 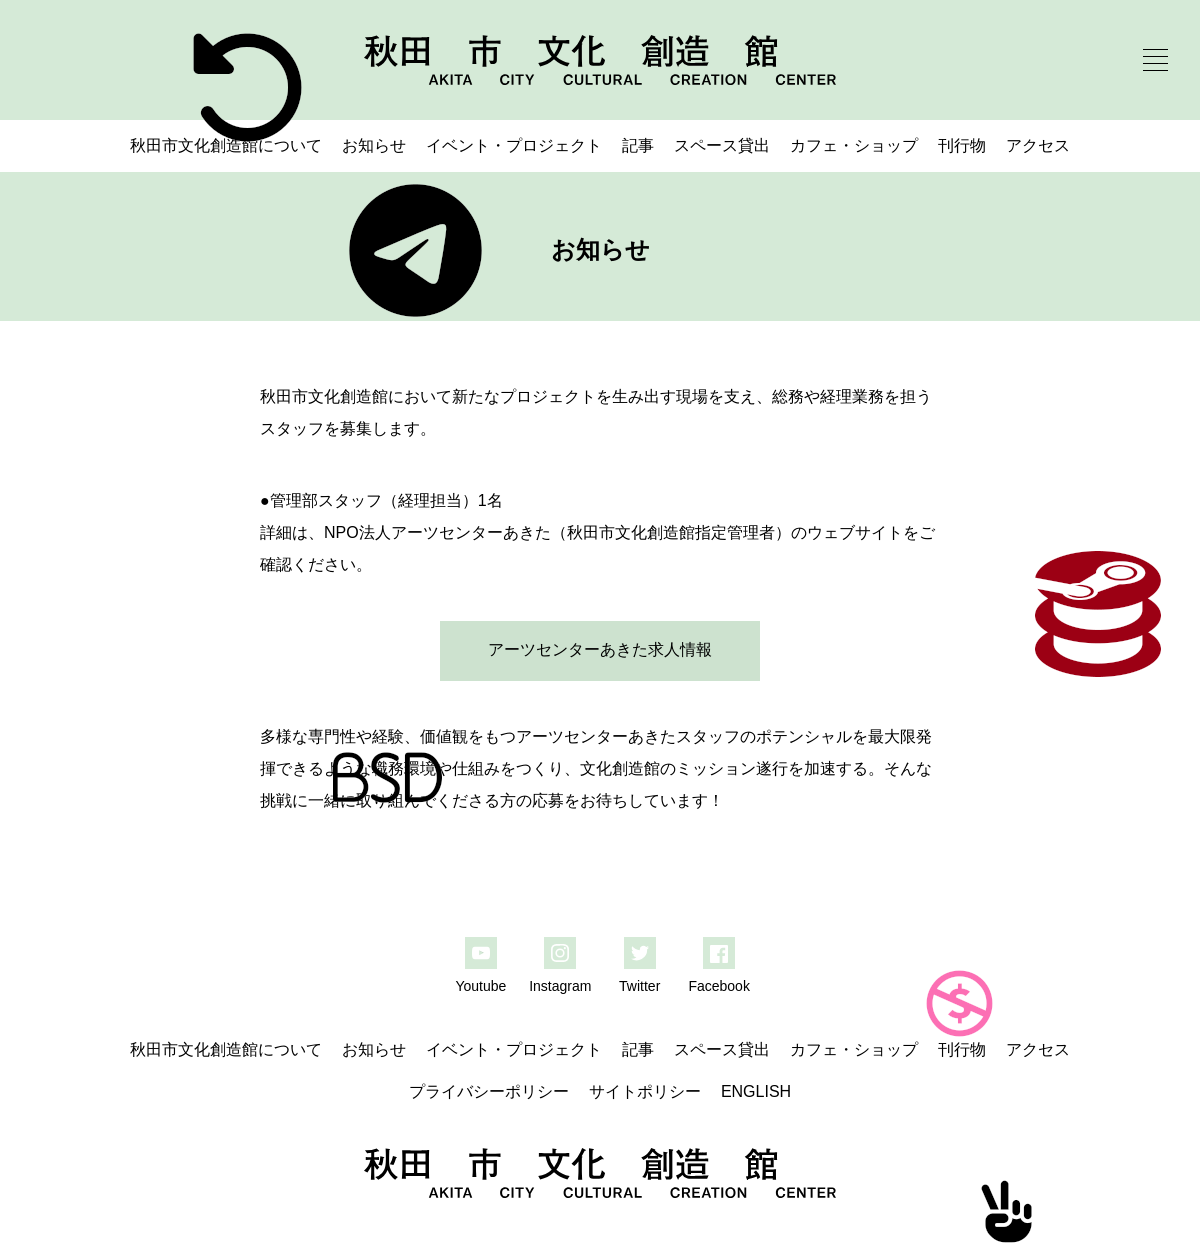 I want to click on BSD operating system logo, so click(x=387, y=777).